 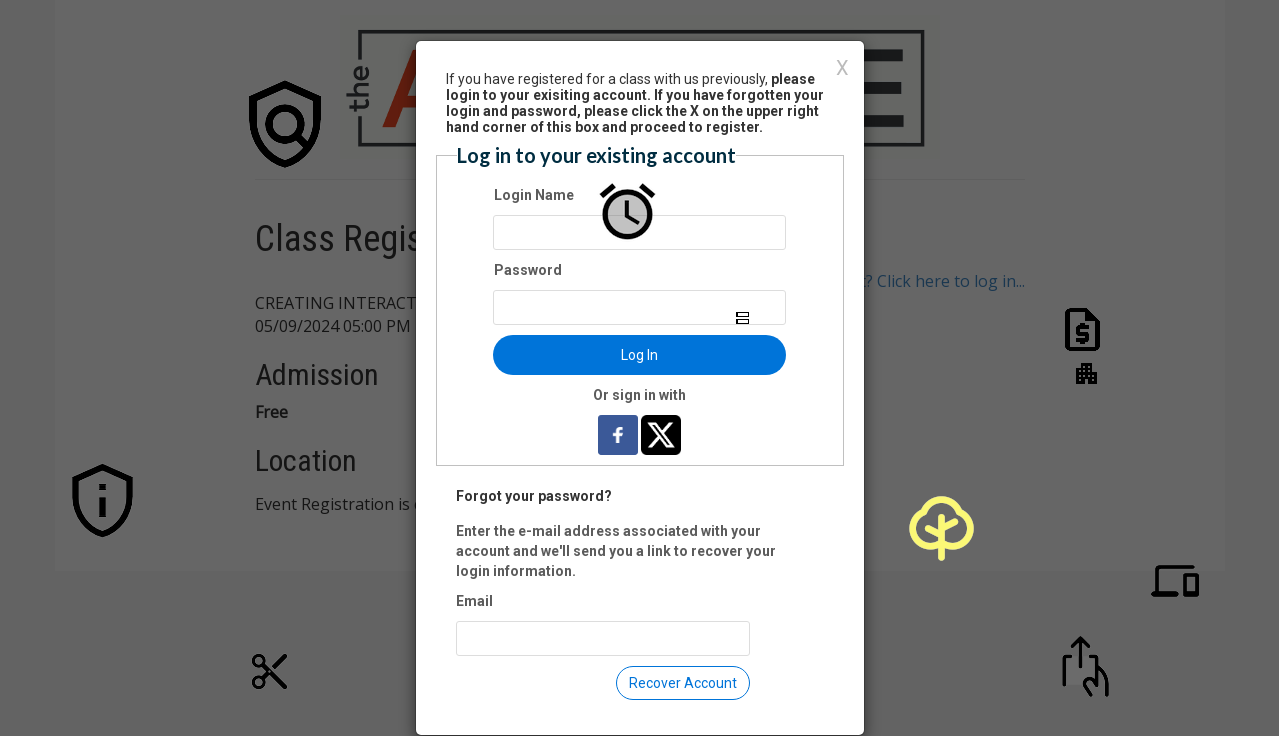 I want to click on access nature or outdoor-related content, so click(x=941, y=528).